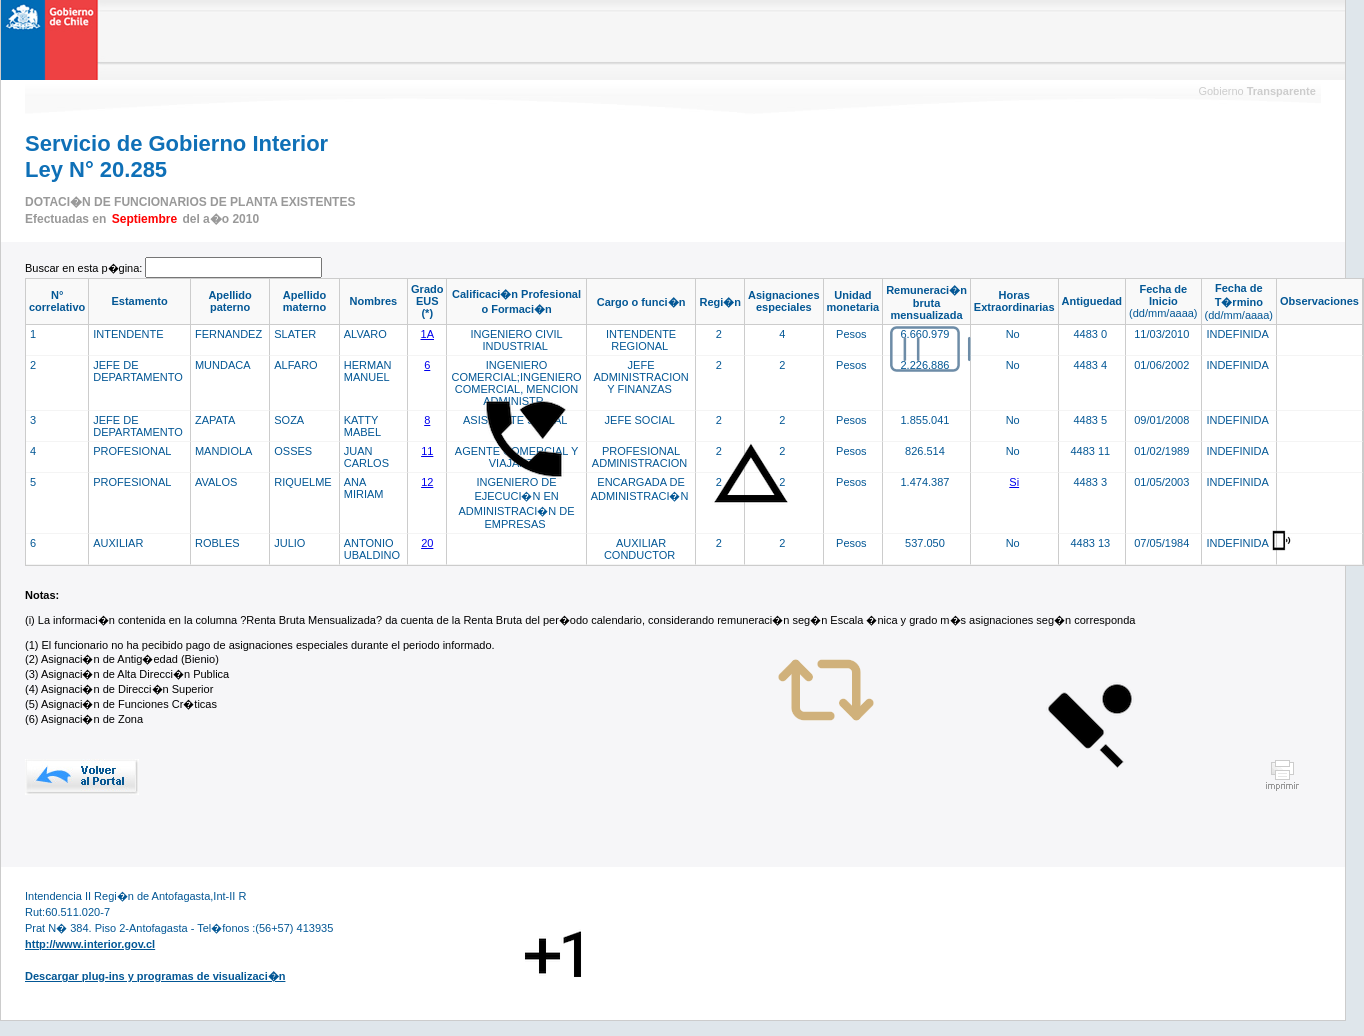 This screenshot has width=1364, height=1036. What do you see at coordinates (553, 956) in the screenshot?
I see `increase exposure by one stop` at bounding box center [553, 956].